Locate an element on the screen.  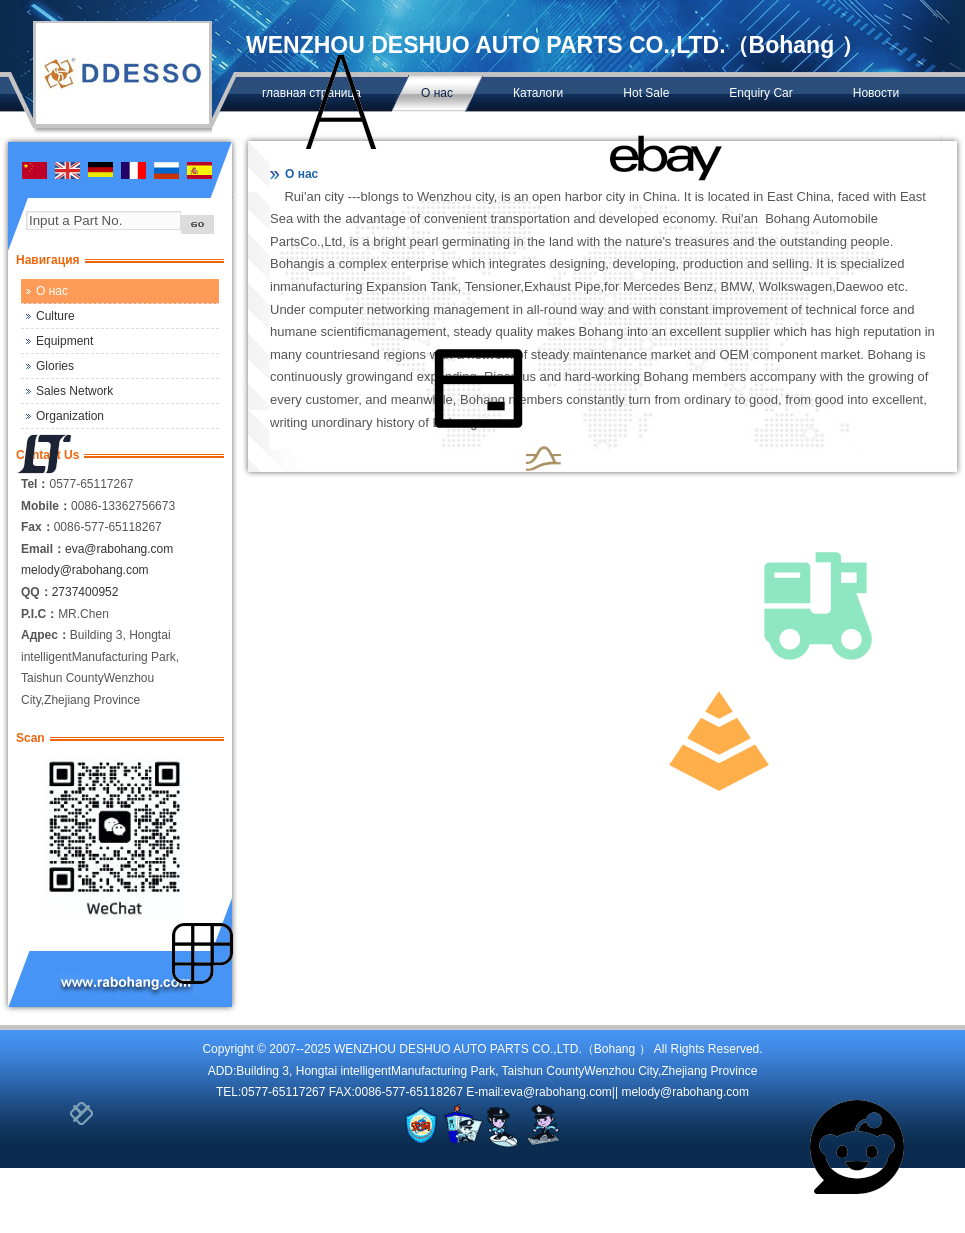
open the Reddit app is located at coordinates (857, 1147).